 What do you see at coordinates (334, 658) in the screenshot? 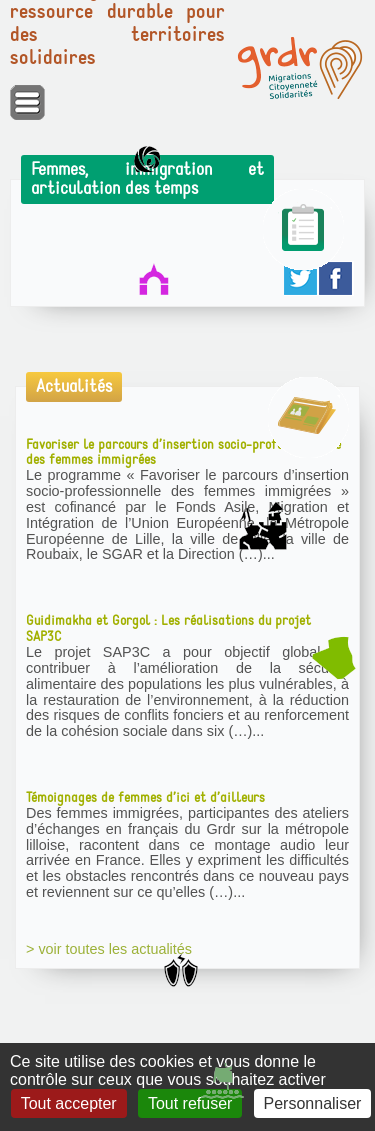
I see `select algeria as your country or region` at bounding box center [334, 658].